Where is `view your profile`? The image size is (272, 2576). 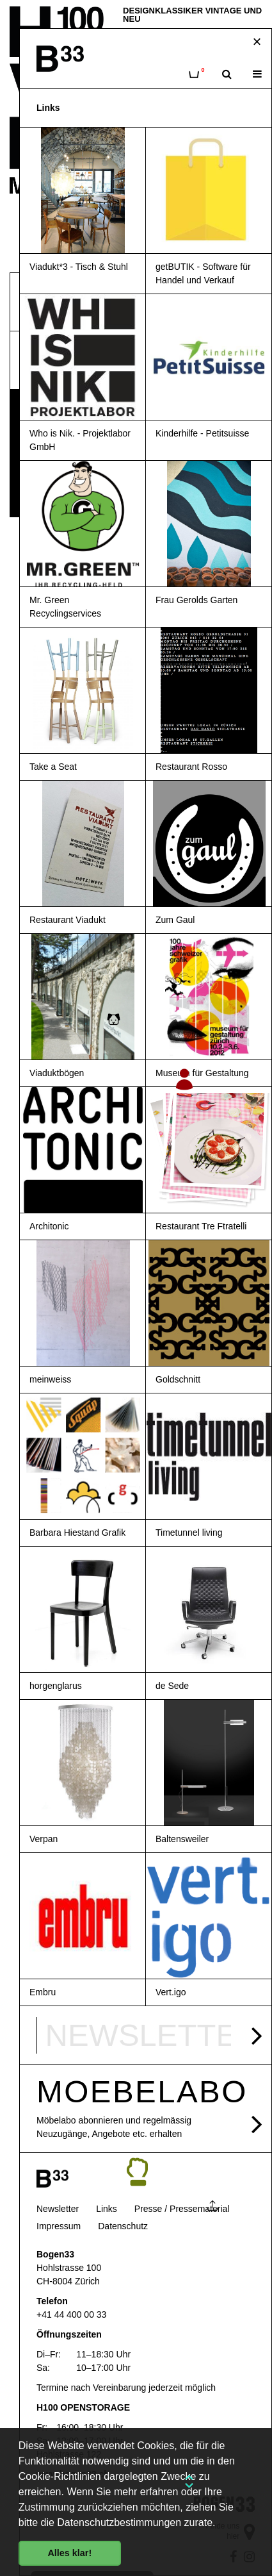 view your profile is located at coordinates (184, 1079).